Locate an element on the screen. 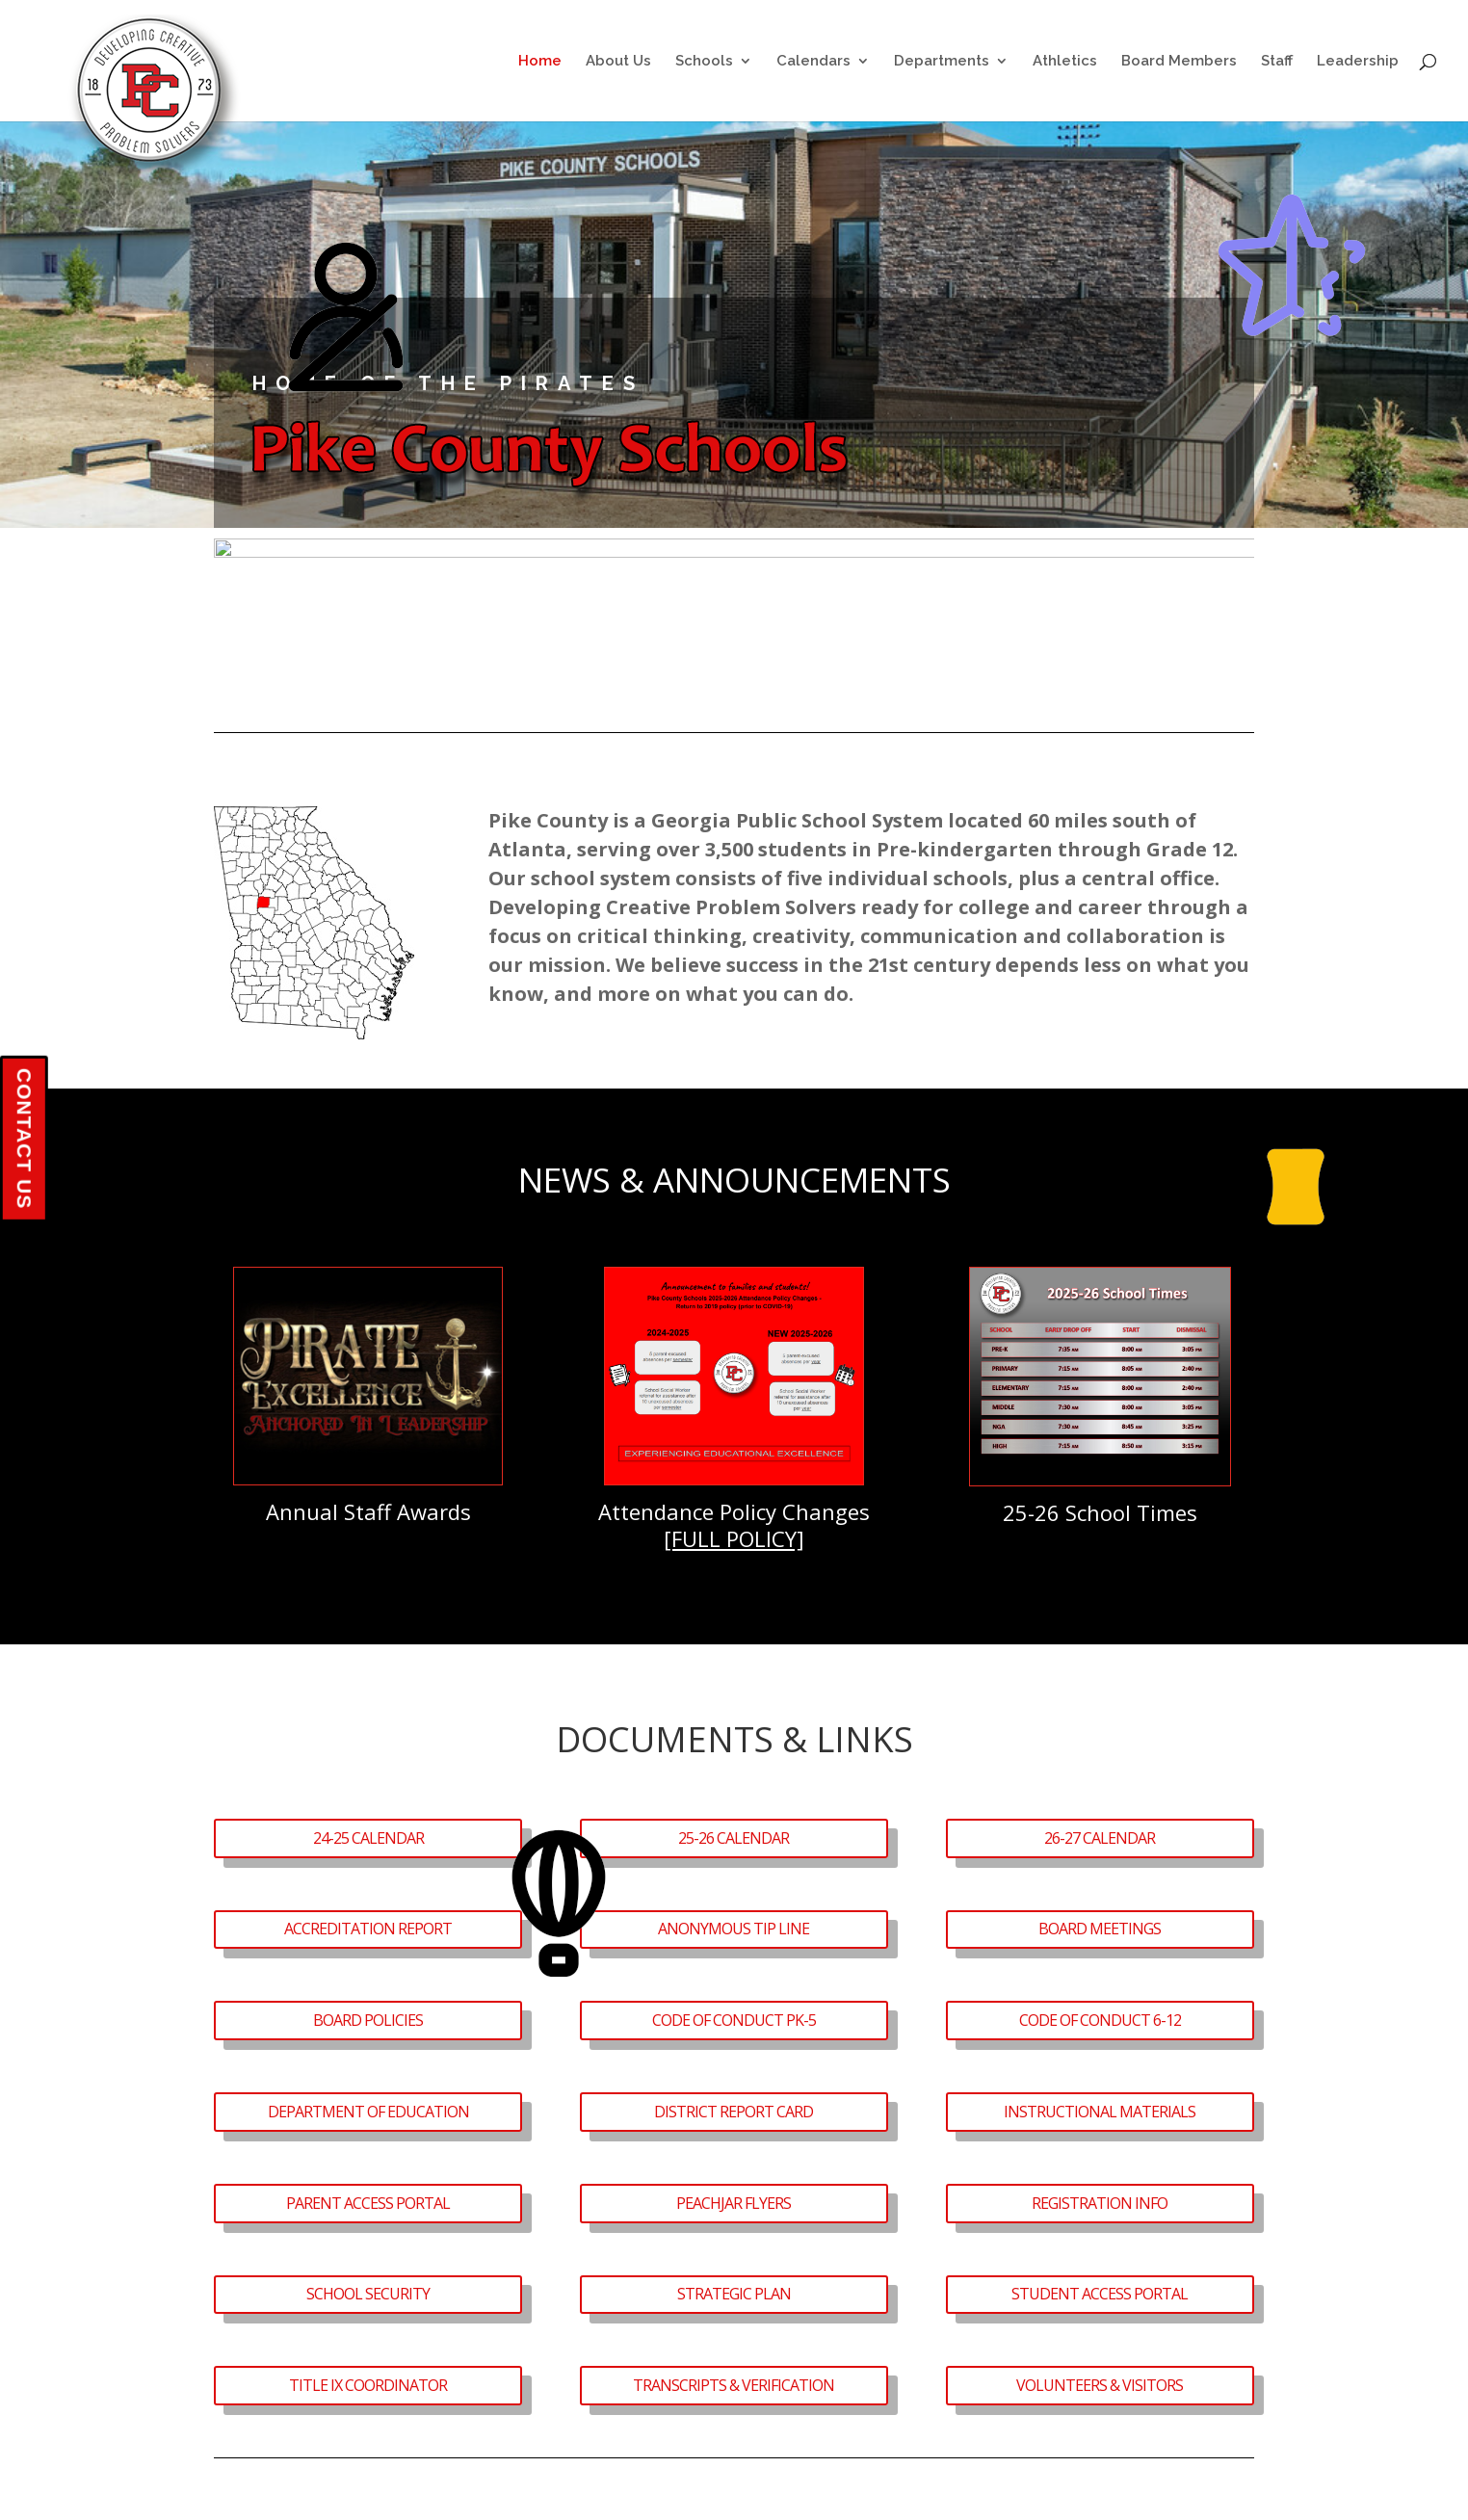 The height and width of the screenshot is (2520, 1468). access travel or adventure features is located at coordinates (559, 1903).